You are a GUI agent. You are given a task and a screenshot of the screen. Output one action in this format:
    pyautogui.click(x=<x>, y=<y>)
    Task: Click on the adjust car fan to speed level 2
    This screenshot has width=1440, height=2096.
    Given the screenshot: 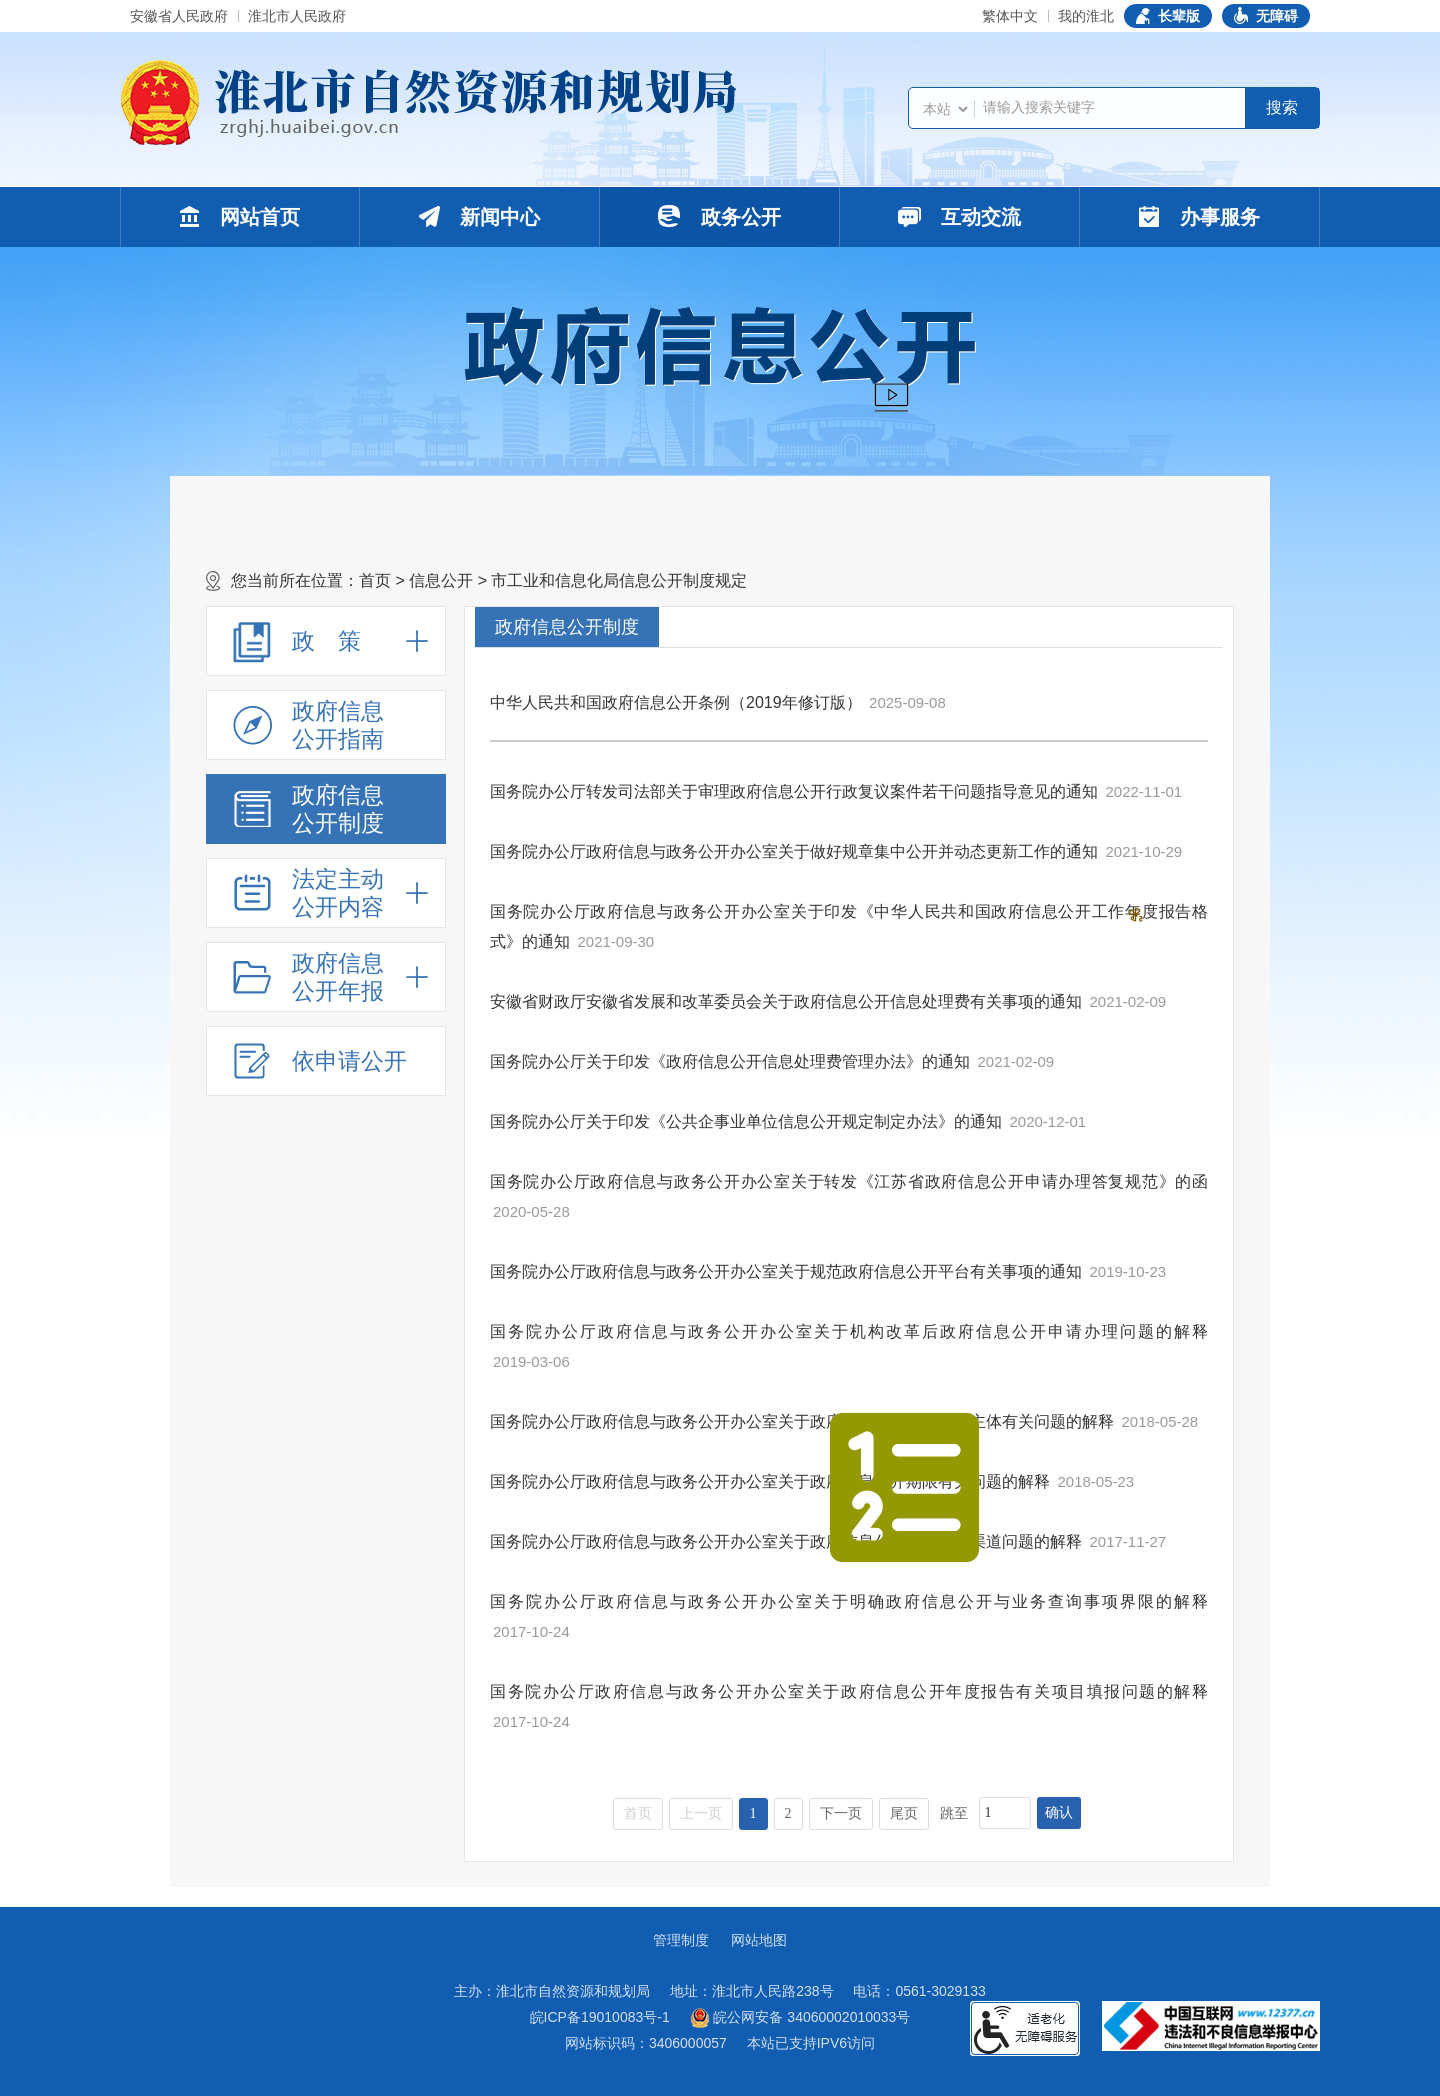 What is the action you would take?
    pyautogui.click(x=1135, y=914)
    